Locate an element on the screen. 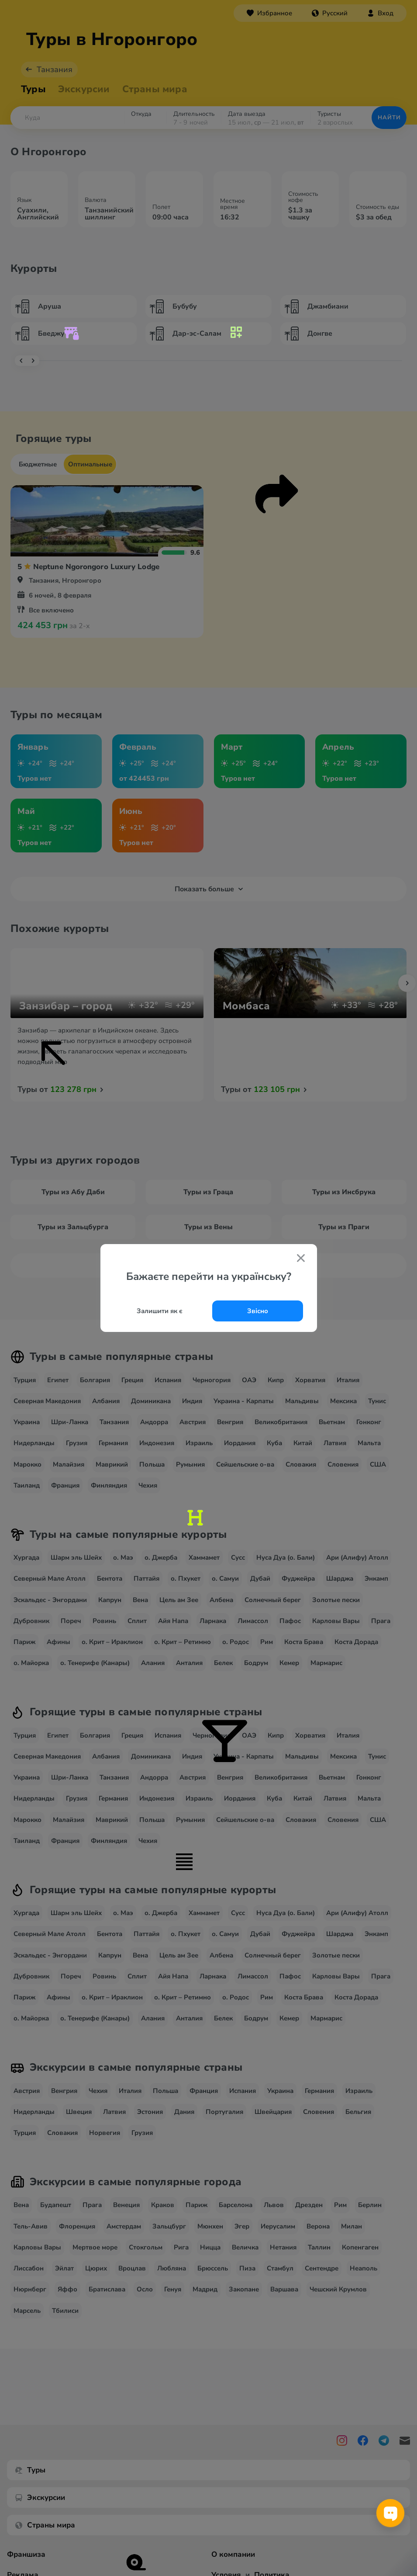 This screenshot has height=2576, width=417. justify text alignment is located at coordinates (184, 1862).